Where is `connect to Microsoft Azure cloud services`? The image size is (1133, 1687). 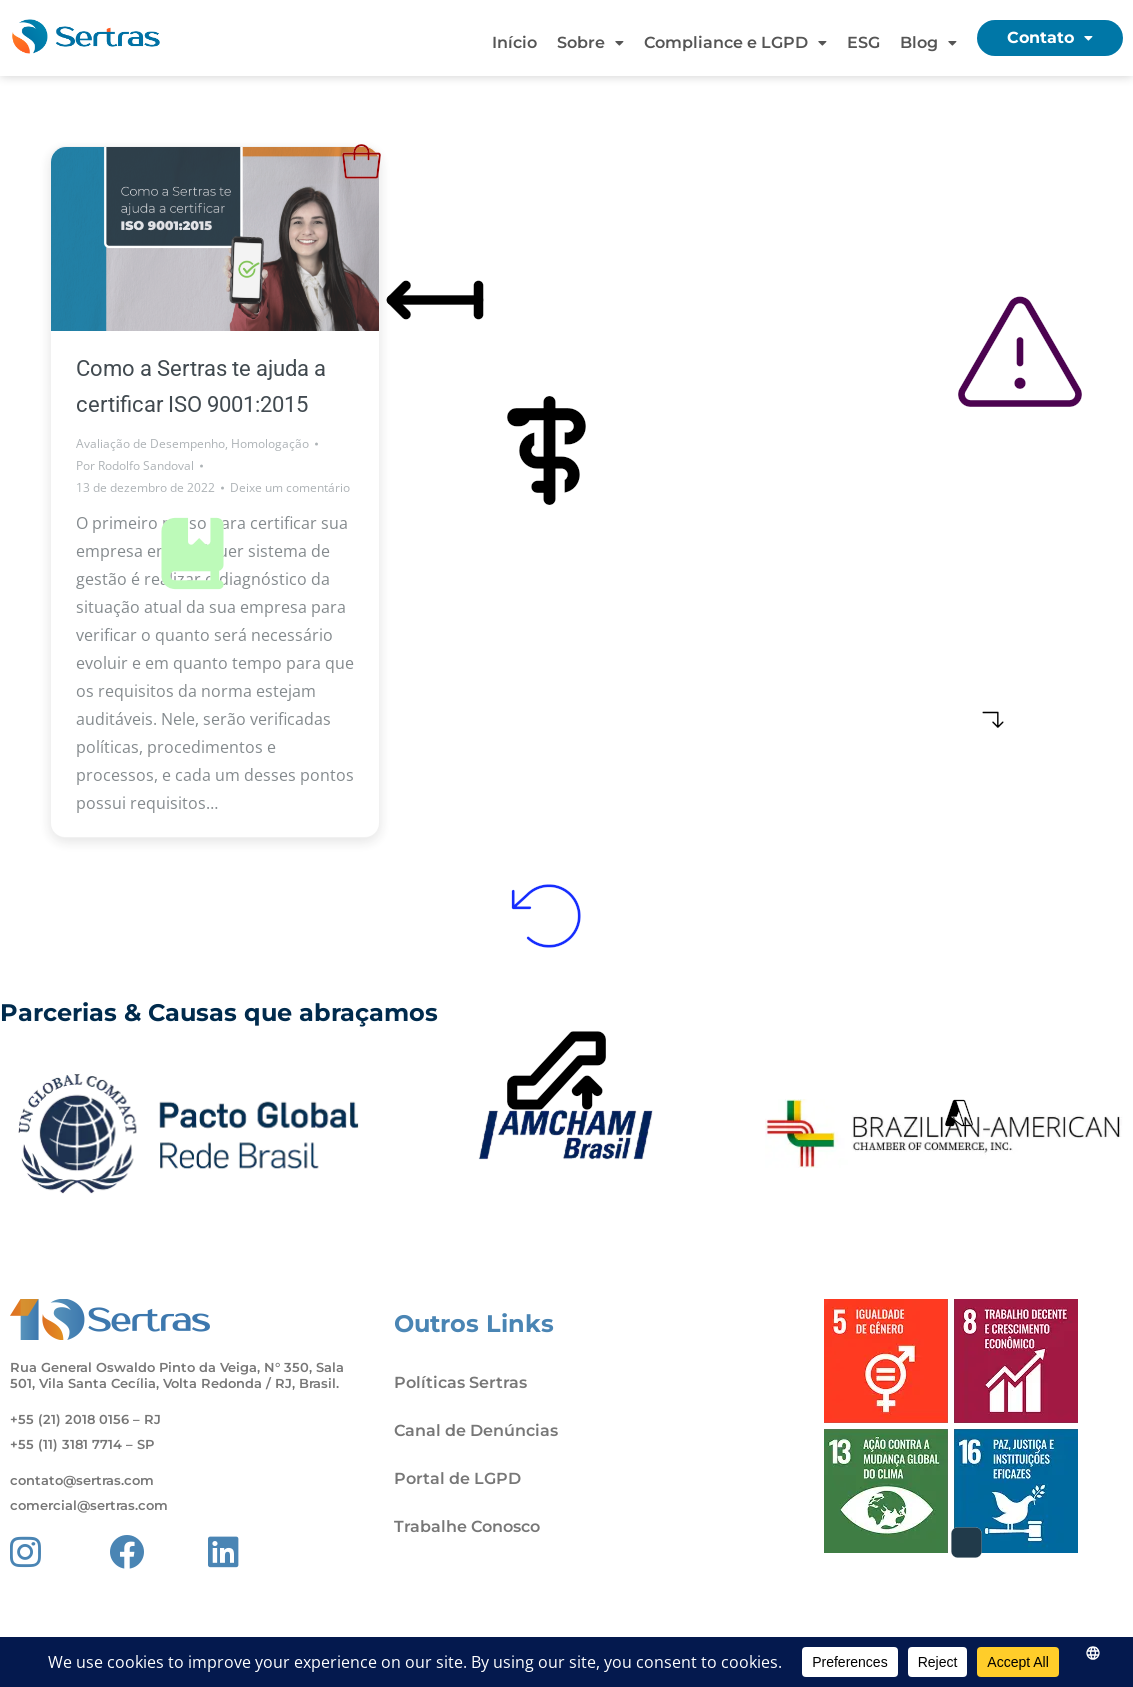 connect to Microsoft Azure cloud services is located at coordinates (959, 1113).